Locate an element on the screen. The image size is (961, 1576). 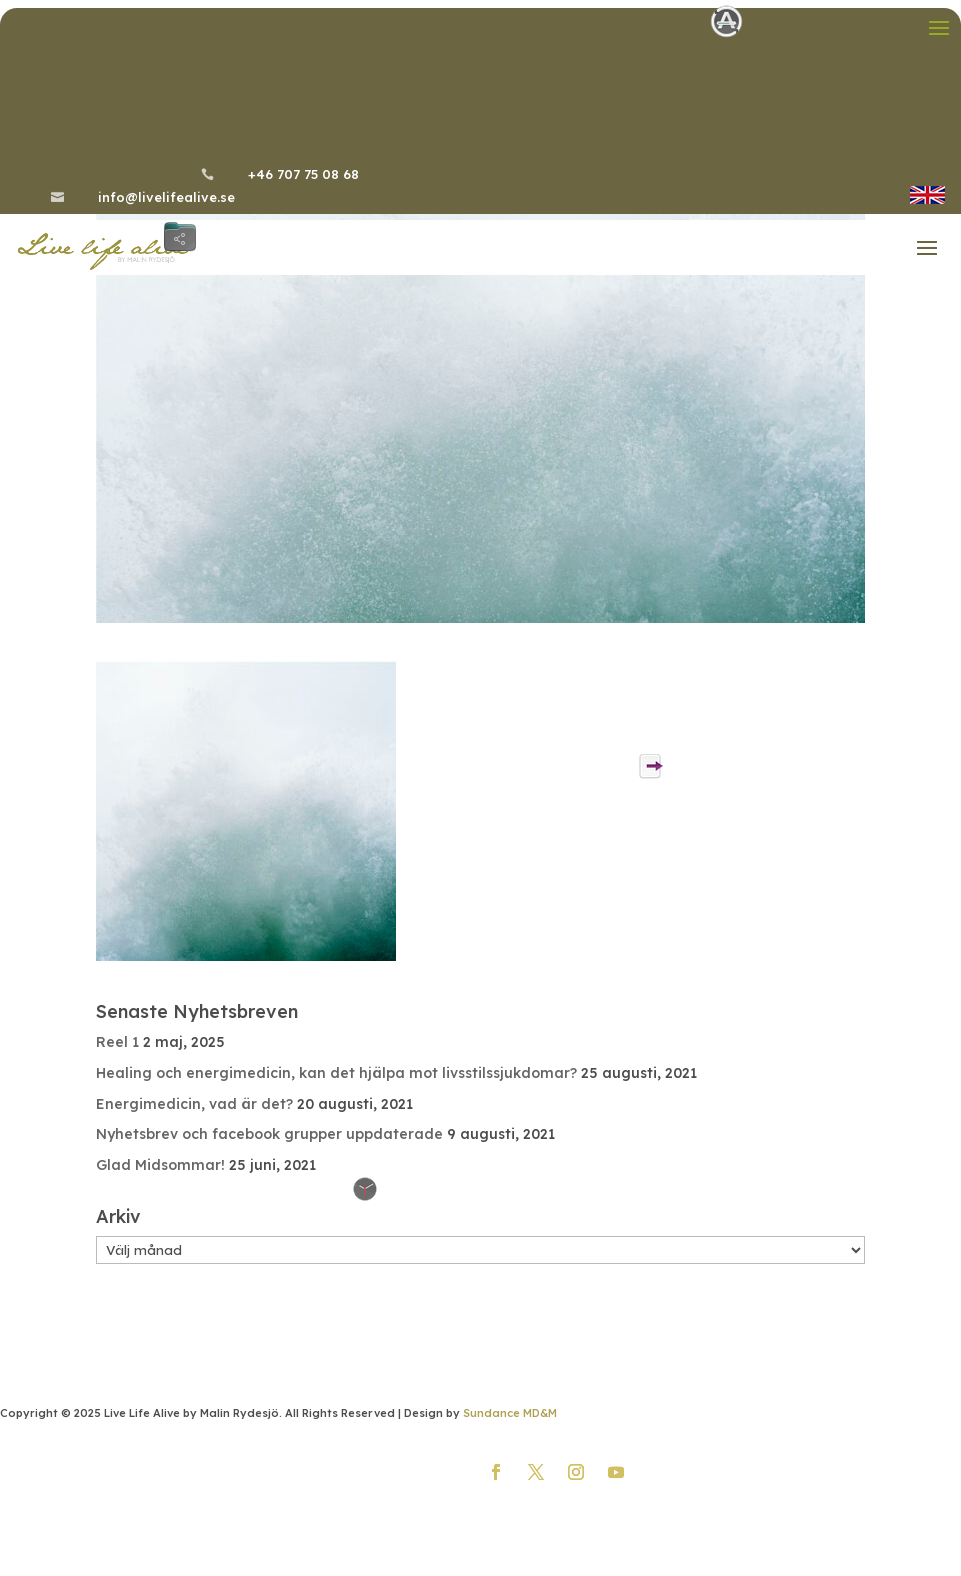
export document to another location is located at coordinates (650, 766).